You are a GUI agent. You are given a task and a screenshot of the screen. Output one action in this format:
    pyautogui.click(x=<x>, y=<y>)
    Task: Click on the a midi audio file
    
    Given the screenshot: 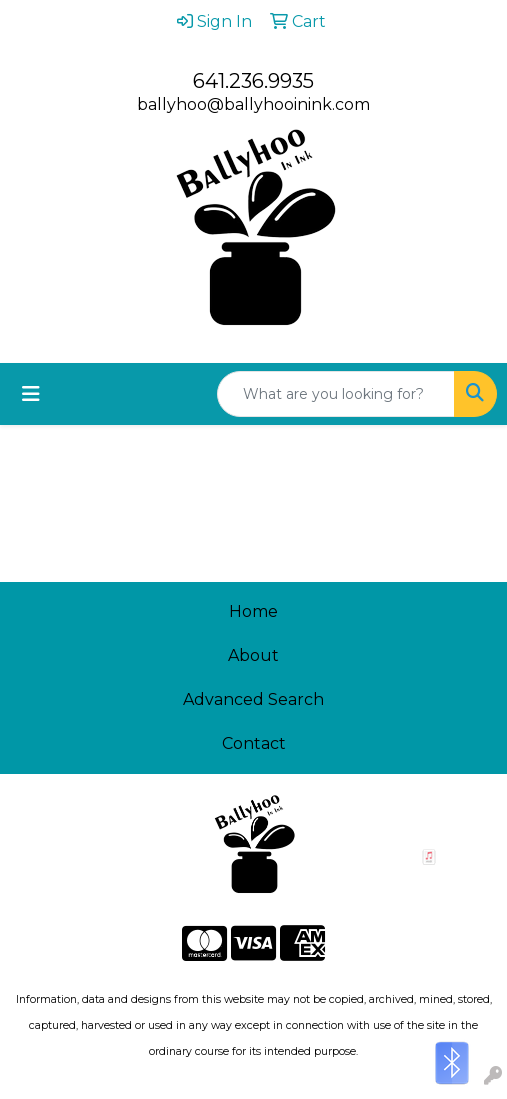 What is the action you would take?
    pyautogui.click(x=429, y=857)
    